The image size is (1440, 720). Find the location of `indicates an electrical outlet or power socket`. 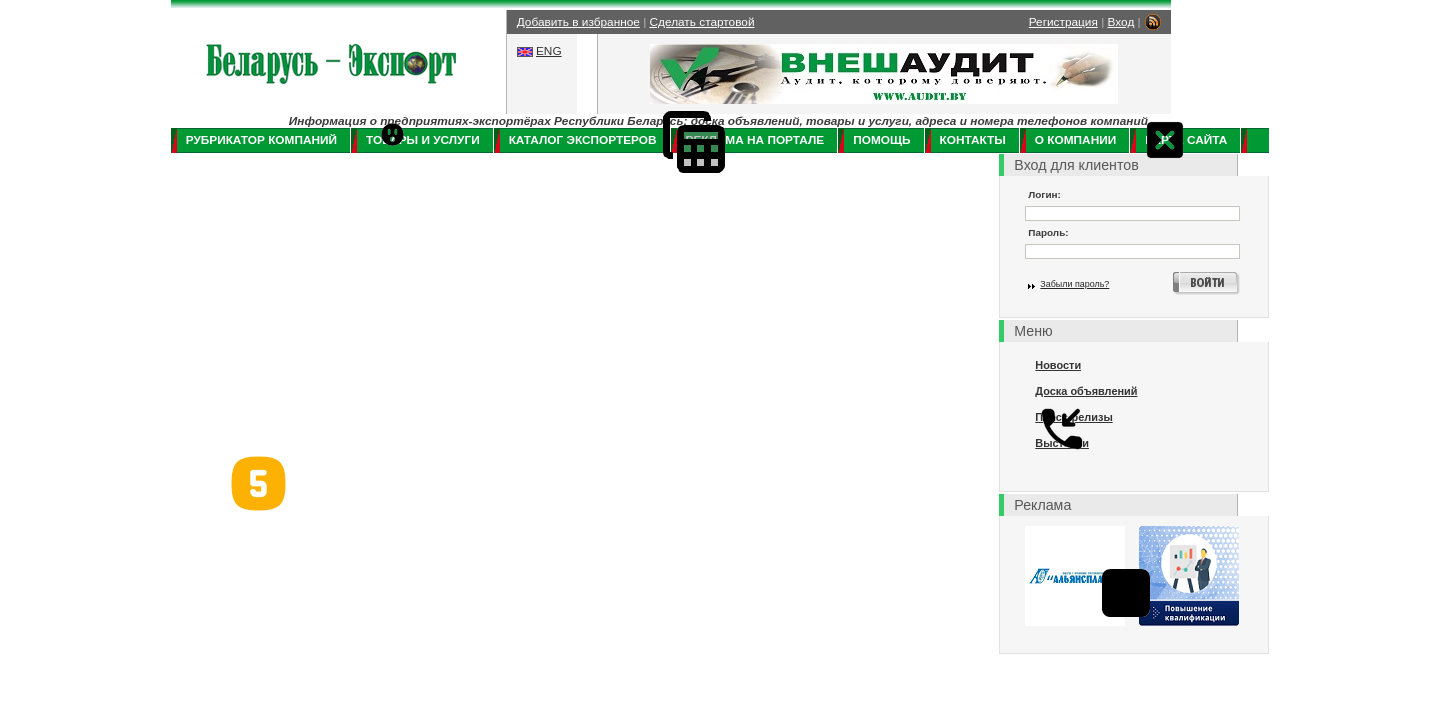

indicates an electrical outlet or power socket is located at coordinates (392, 134).